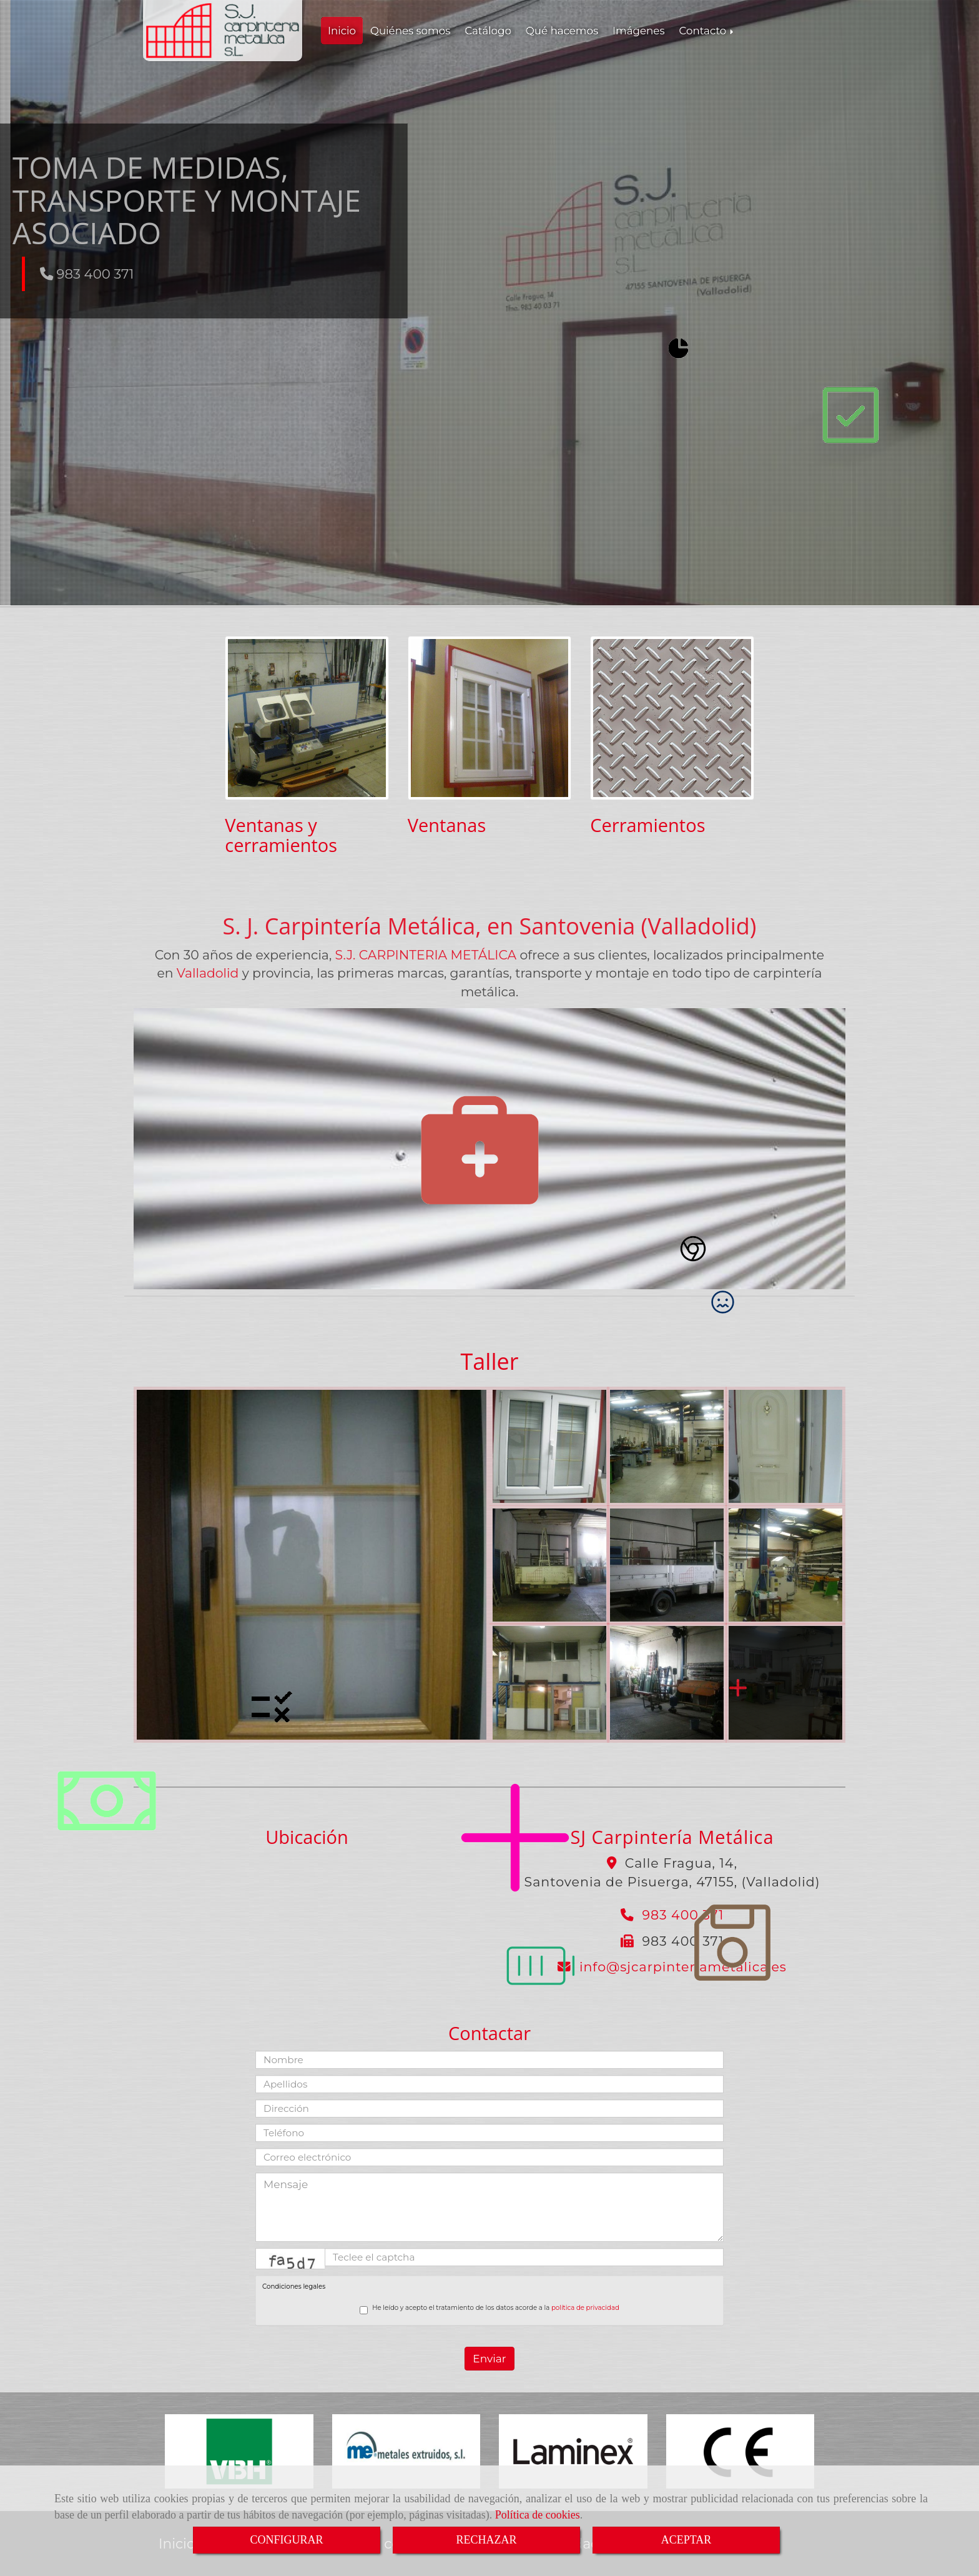 The image size is (979, 2576). I want to click on access medical or health resources, so click(480, 1154).